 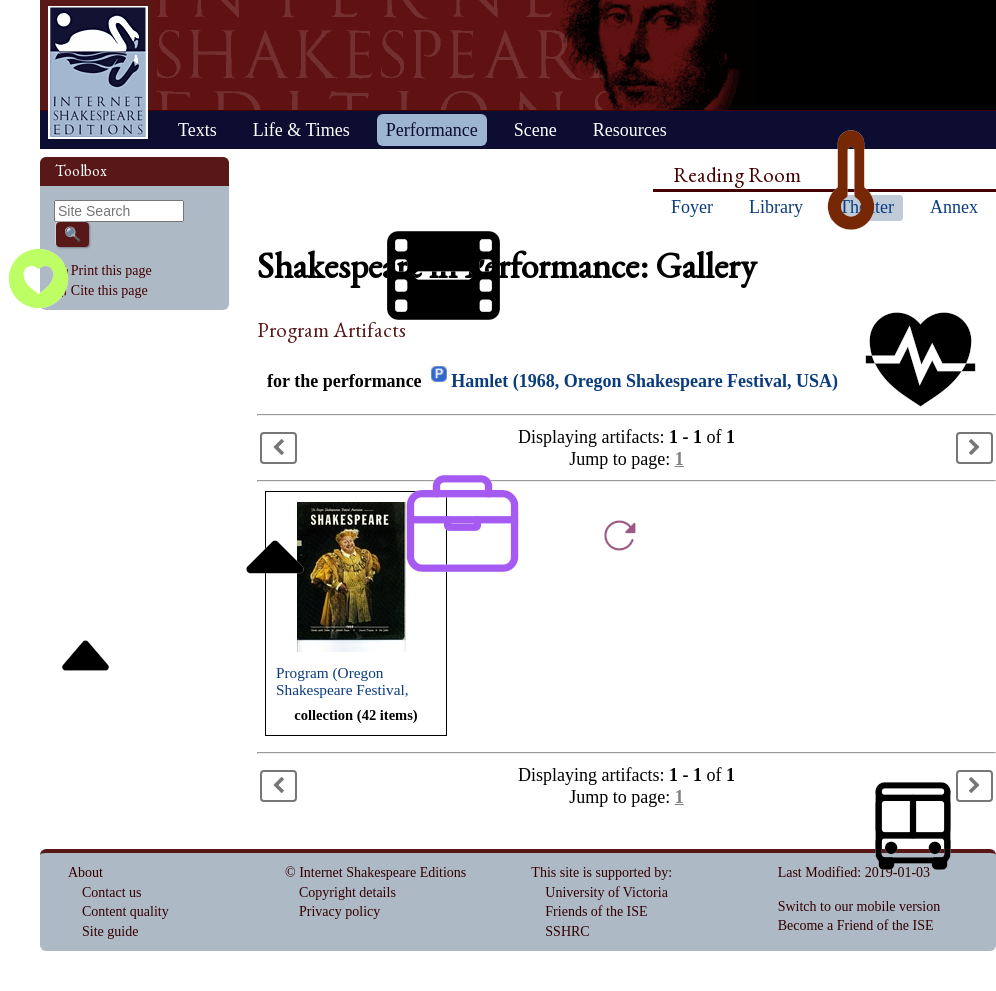 I want to click on collapse an expanded section or dropdown, so click(x=85, y=655).